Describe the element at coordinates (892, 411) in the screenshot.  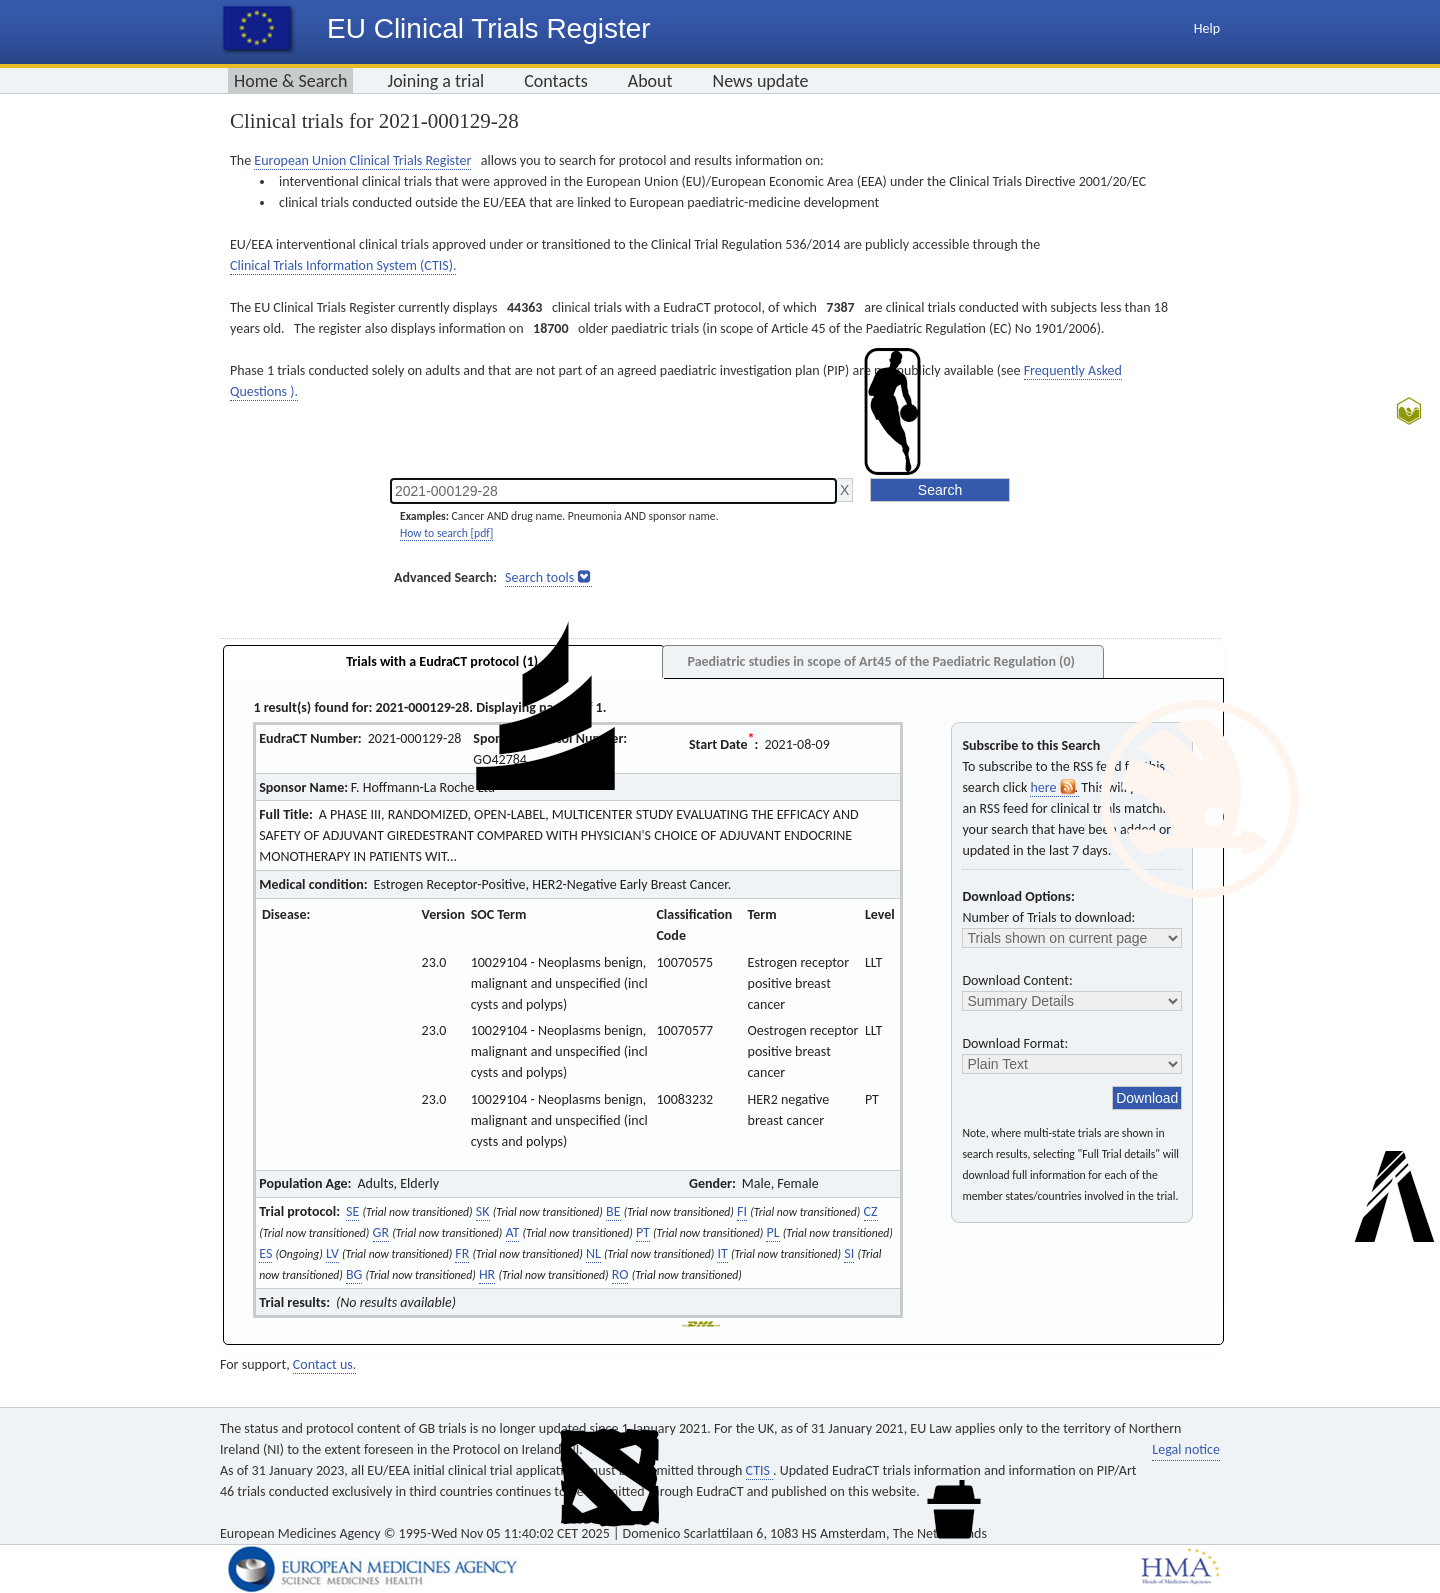
I see `open the NBA app` at that location.